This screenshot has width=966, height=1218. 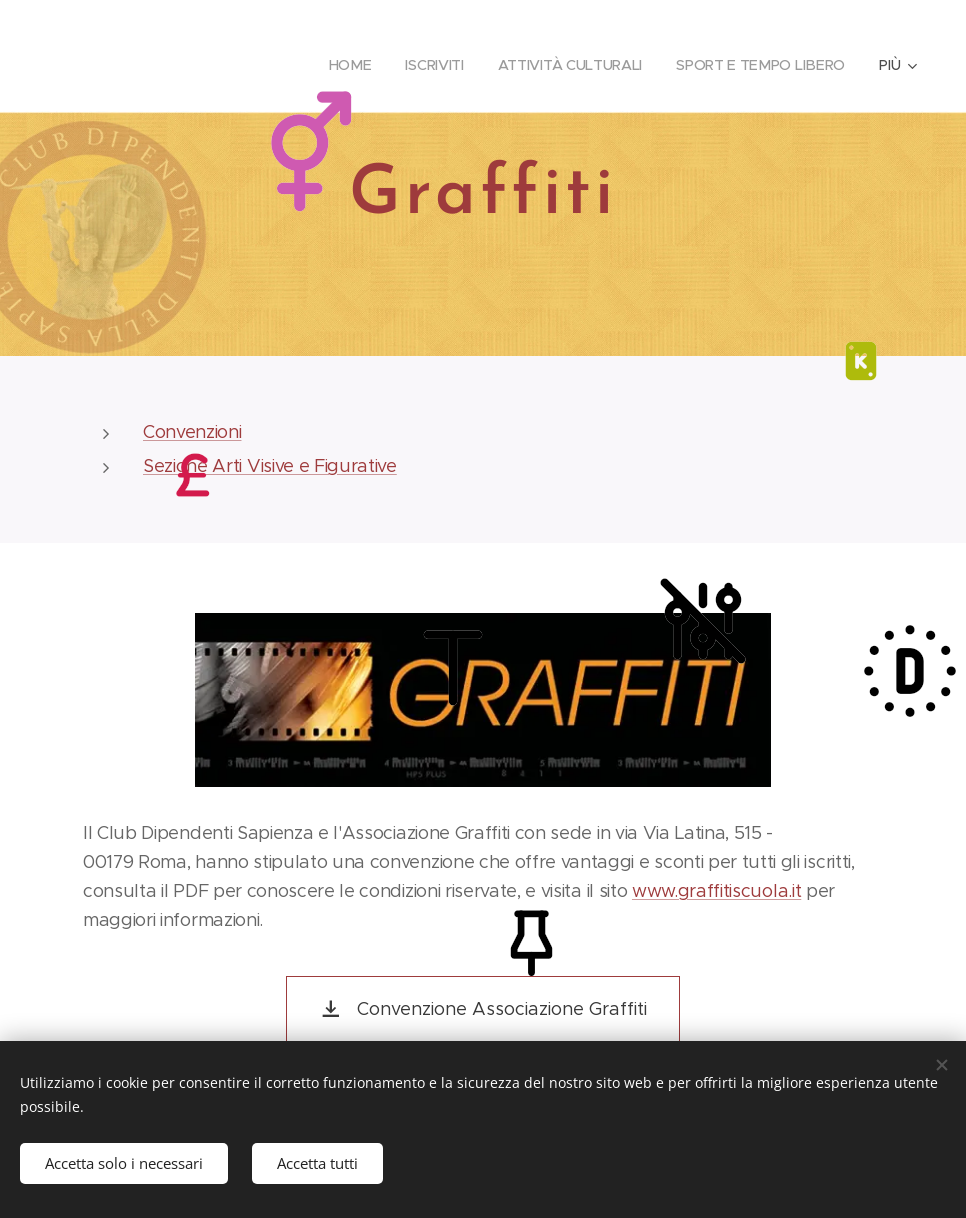 What do you see at coordinates (305, 148) in the screenshot?
I see `select bigender identity option` at bounding box center [305, 148].